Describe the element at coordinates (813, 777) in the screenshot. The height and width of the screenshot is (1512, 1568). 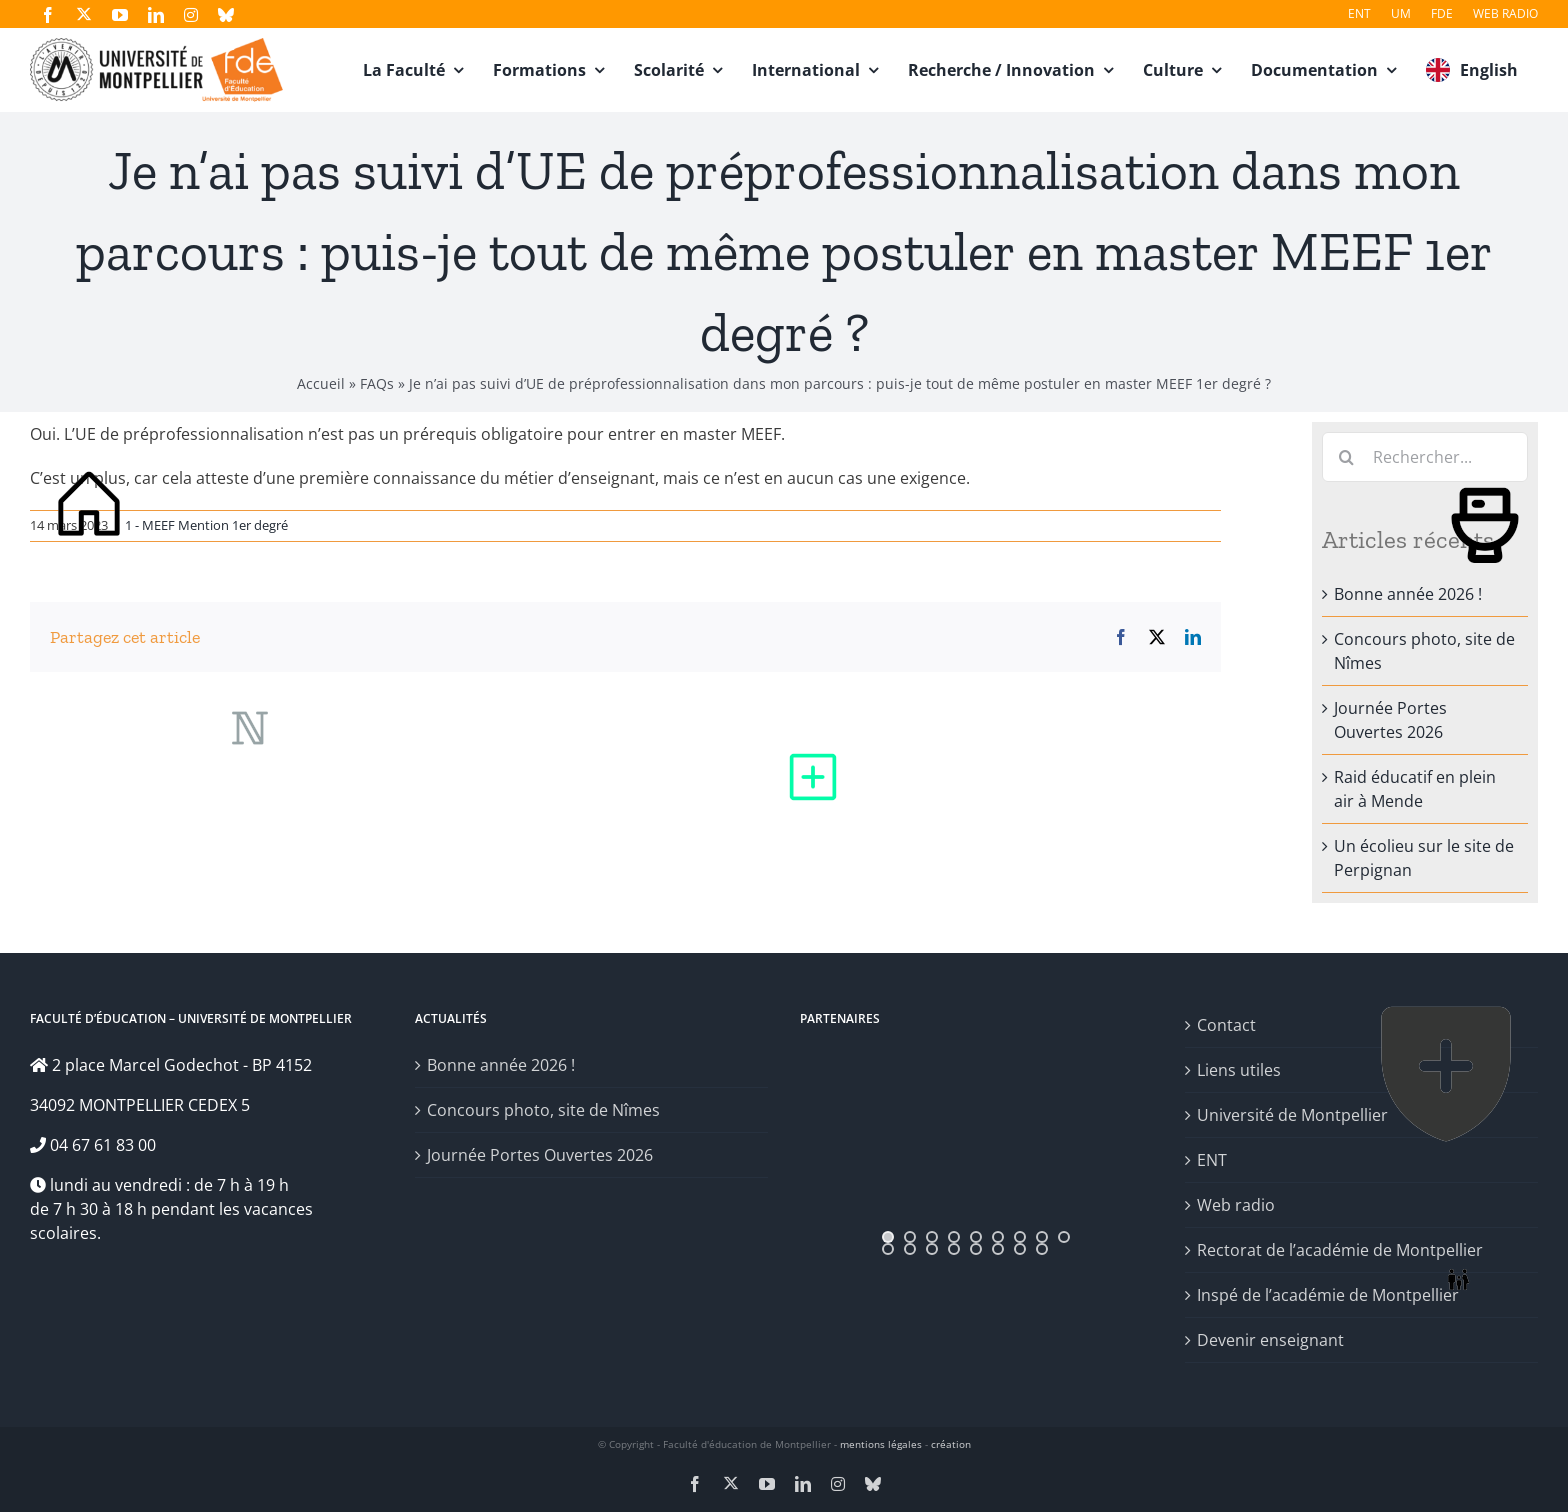
I see `add a new item` at that location.